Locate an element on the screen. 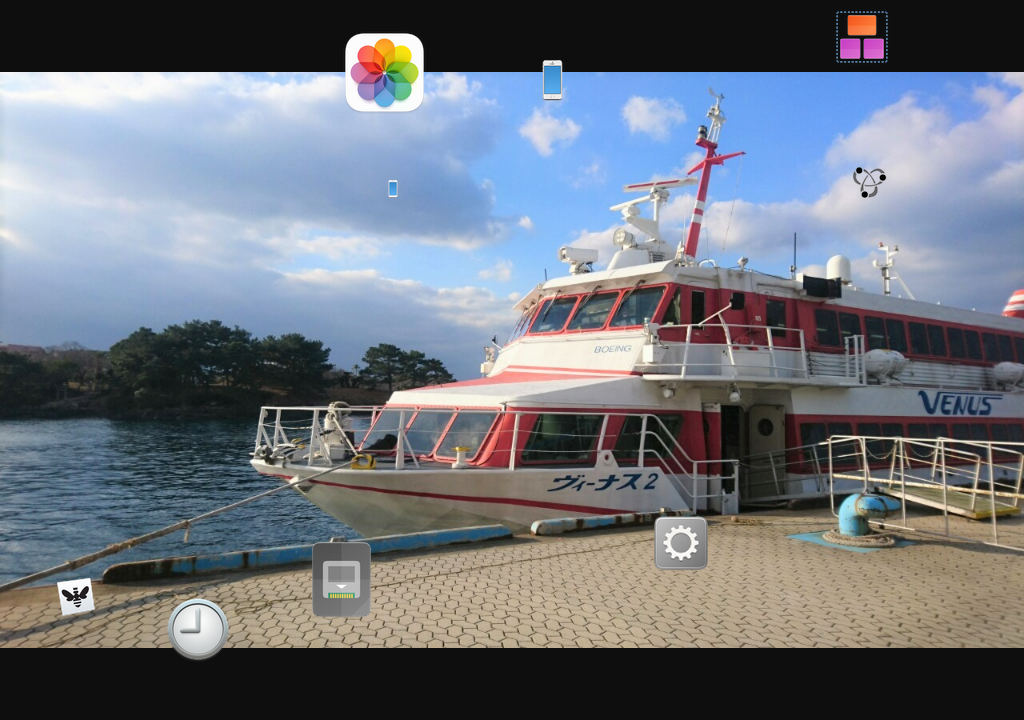 This screenshot has width=1024, height=720. open the photos app is located at coordinates (384, 72).